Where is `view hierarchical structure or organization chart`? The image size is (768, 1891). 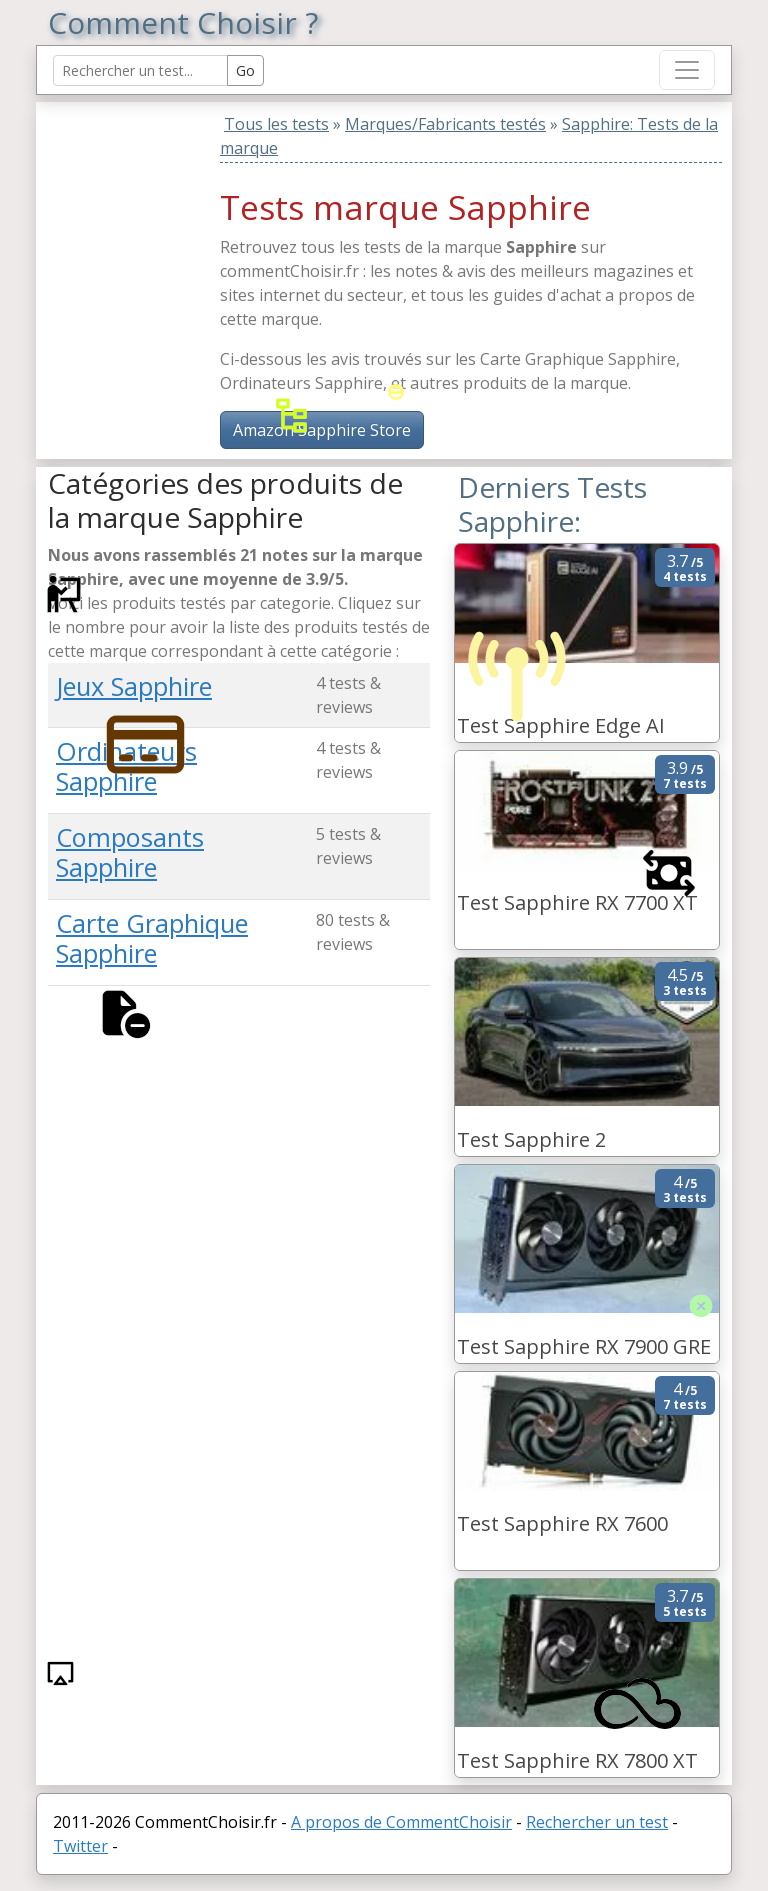
view hierarchical structure or organization chart is located at coordinates (291, 415).